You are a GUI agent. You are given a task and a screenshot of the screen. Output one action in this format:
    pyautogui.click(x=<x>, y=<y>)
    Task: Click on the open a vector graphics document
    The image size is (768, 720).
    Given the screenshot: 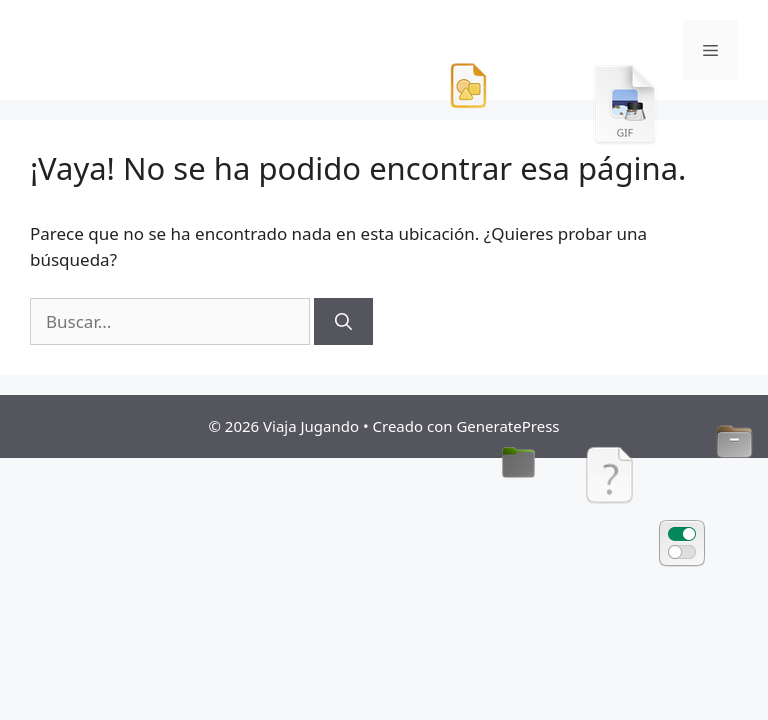 What is the action you would take?
    pyautogui.click(x=468, y=85)
    